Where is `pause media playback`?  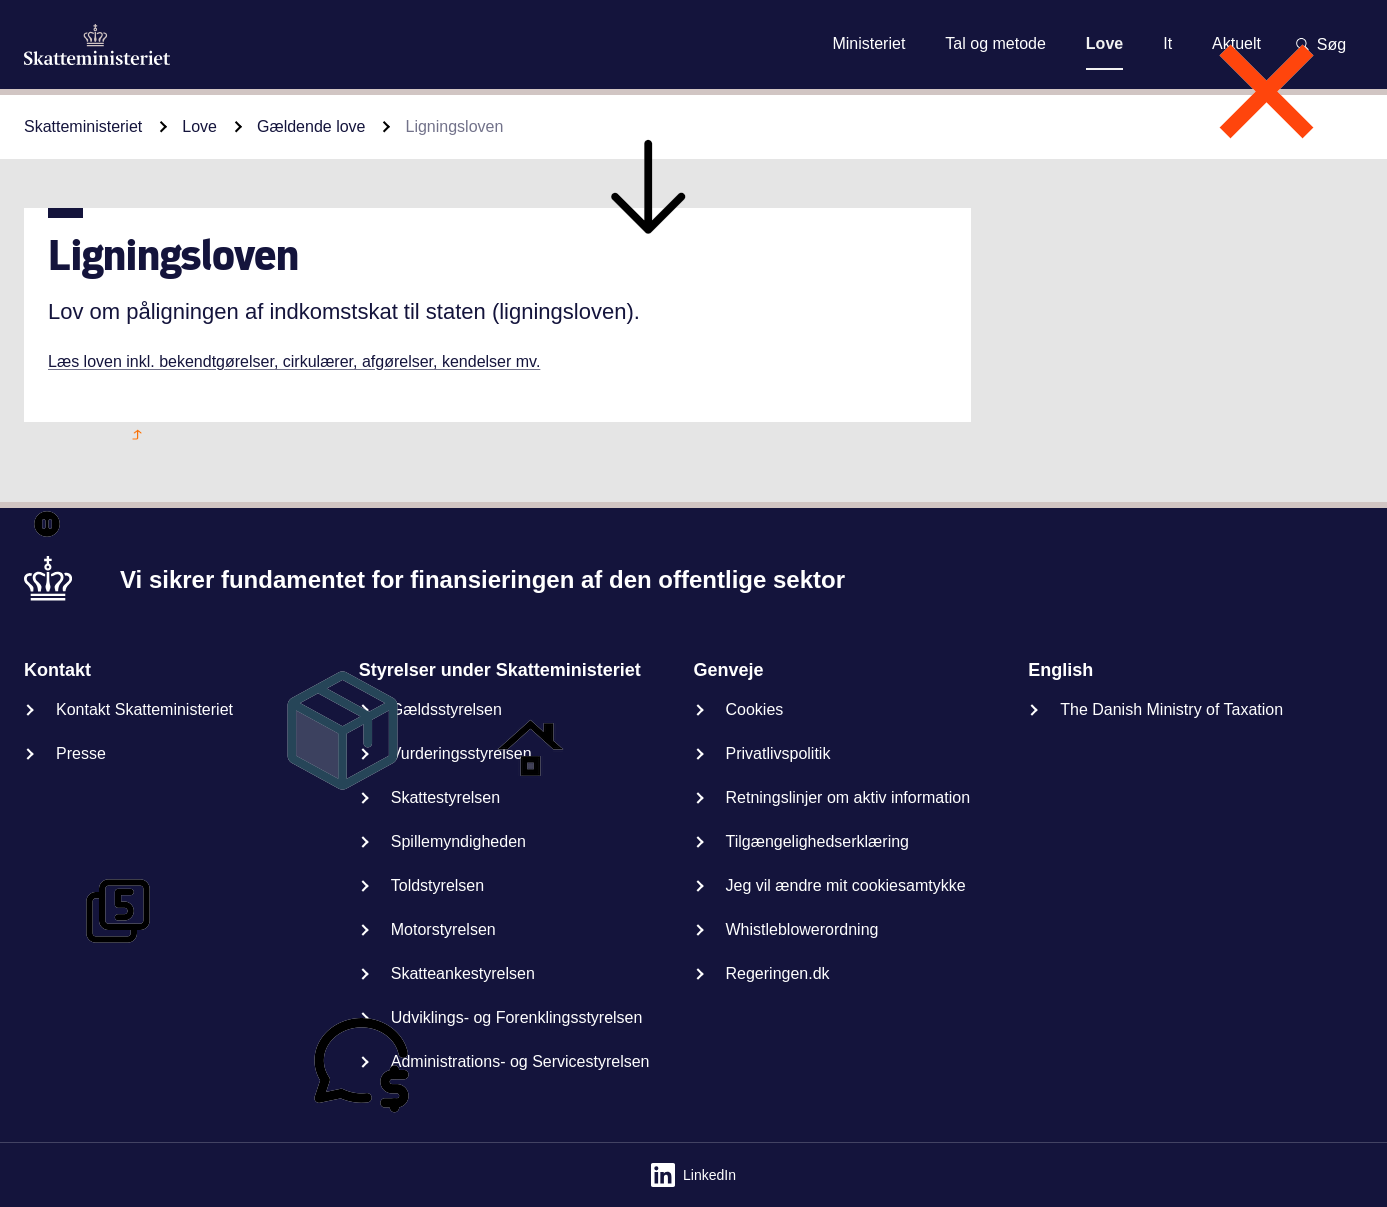
pause media playback is located at coordinates (47, 524).